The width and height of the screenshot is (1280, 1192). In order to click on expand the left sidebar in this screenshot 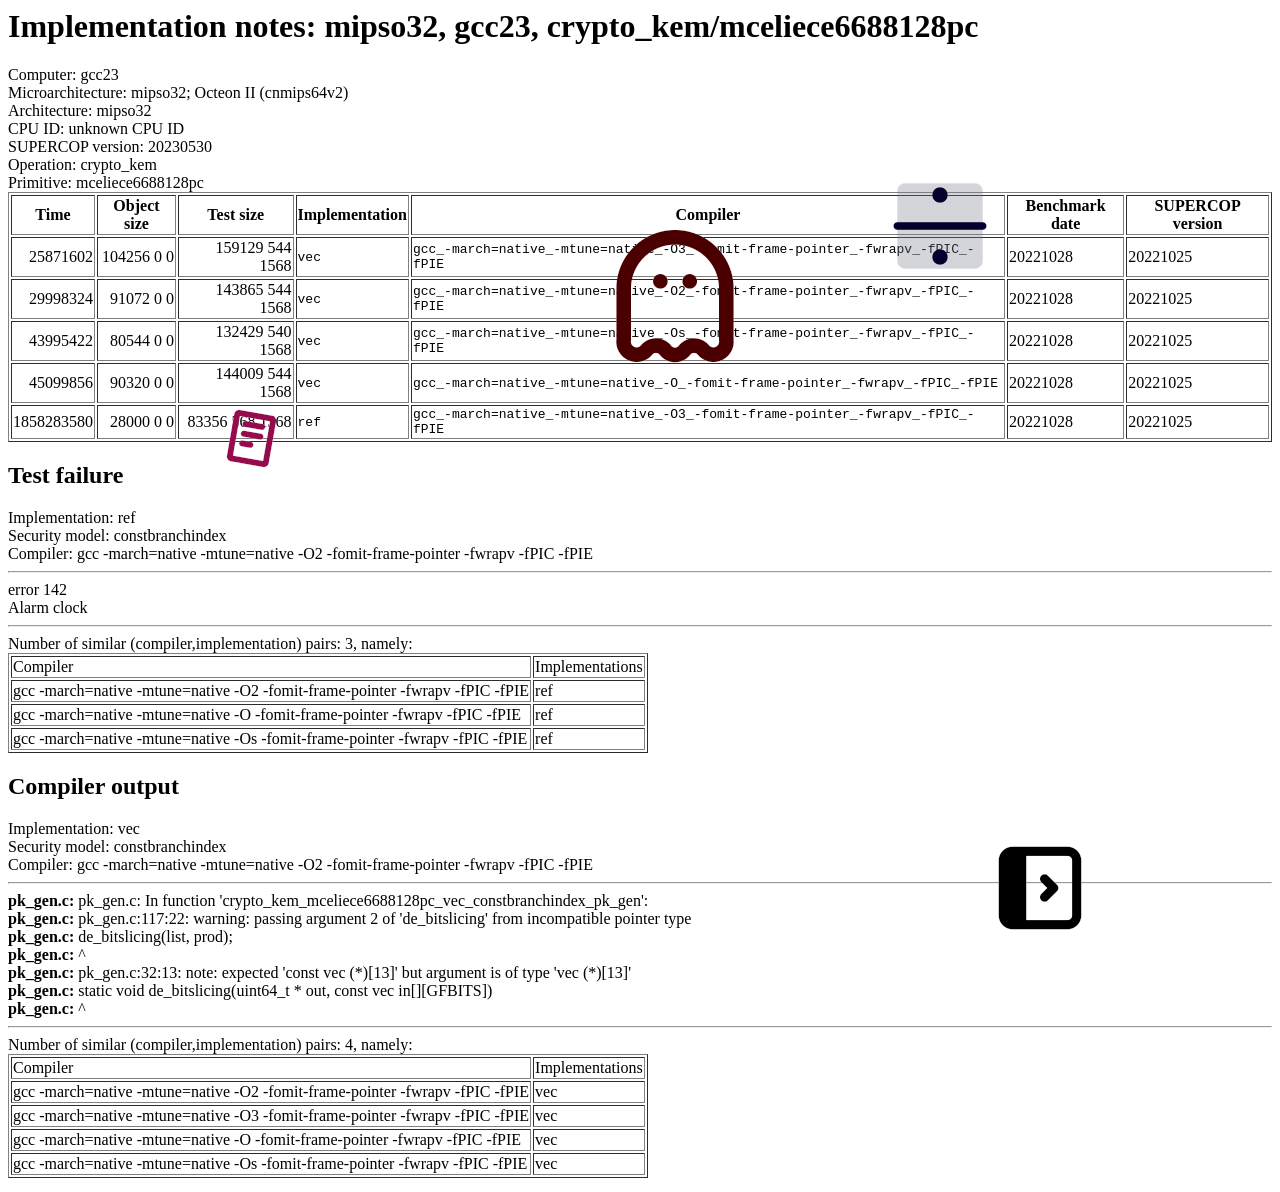, I will do `click(1040, 888)`.